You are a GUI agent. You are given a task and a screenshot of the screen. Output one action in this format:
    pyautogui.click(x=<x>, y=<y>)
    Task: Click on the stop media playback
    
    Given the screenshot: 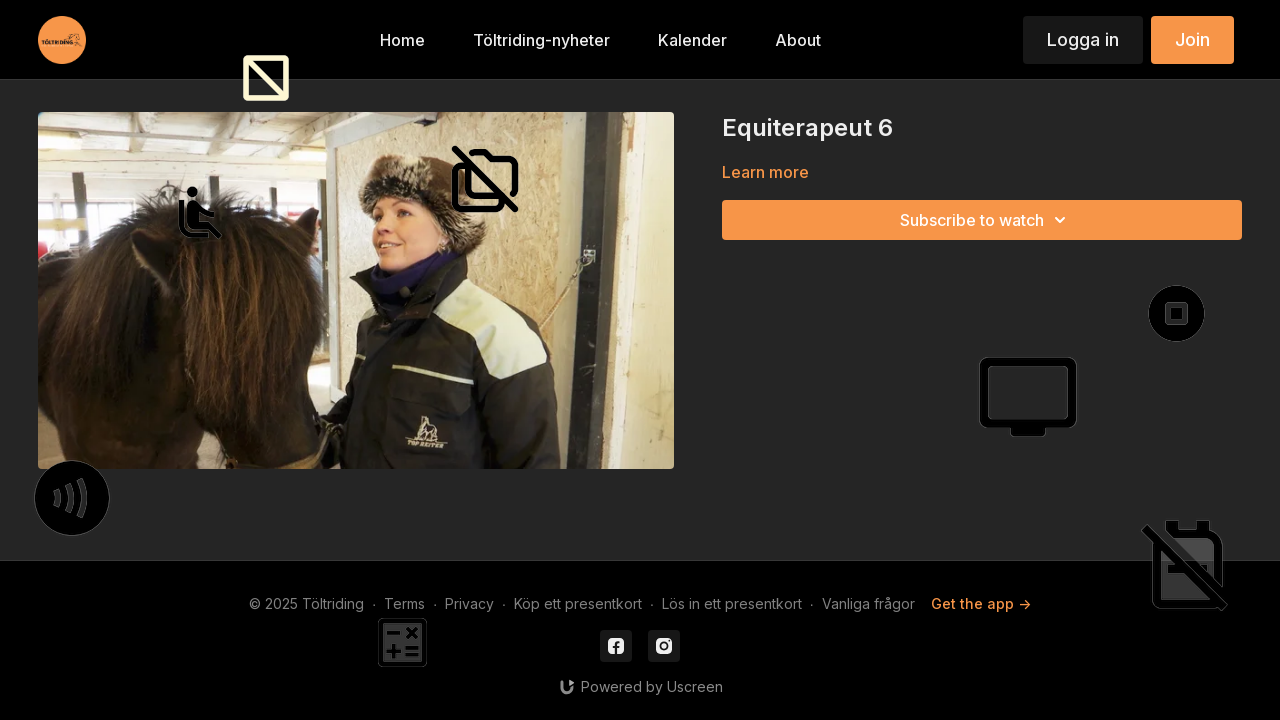 What is the action you would take?
    pyautogui.click(x=1176, y=313)
    